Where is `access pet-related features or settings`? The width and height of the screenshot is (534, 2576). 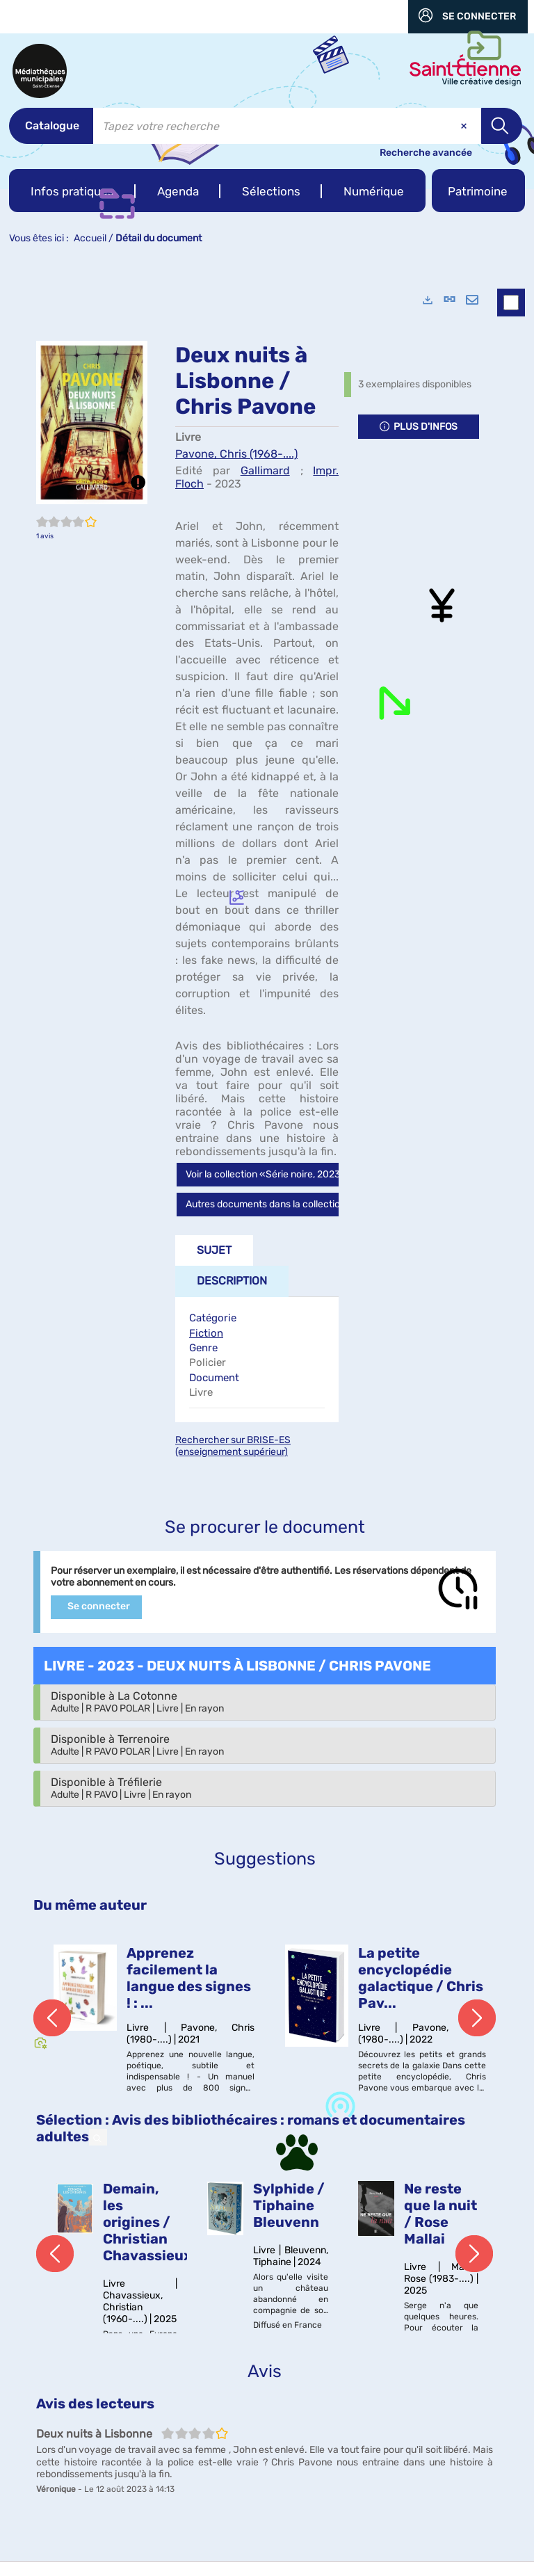
access pet-related features or settings is located at coordinates (297, 2152).